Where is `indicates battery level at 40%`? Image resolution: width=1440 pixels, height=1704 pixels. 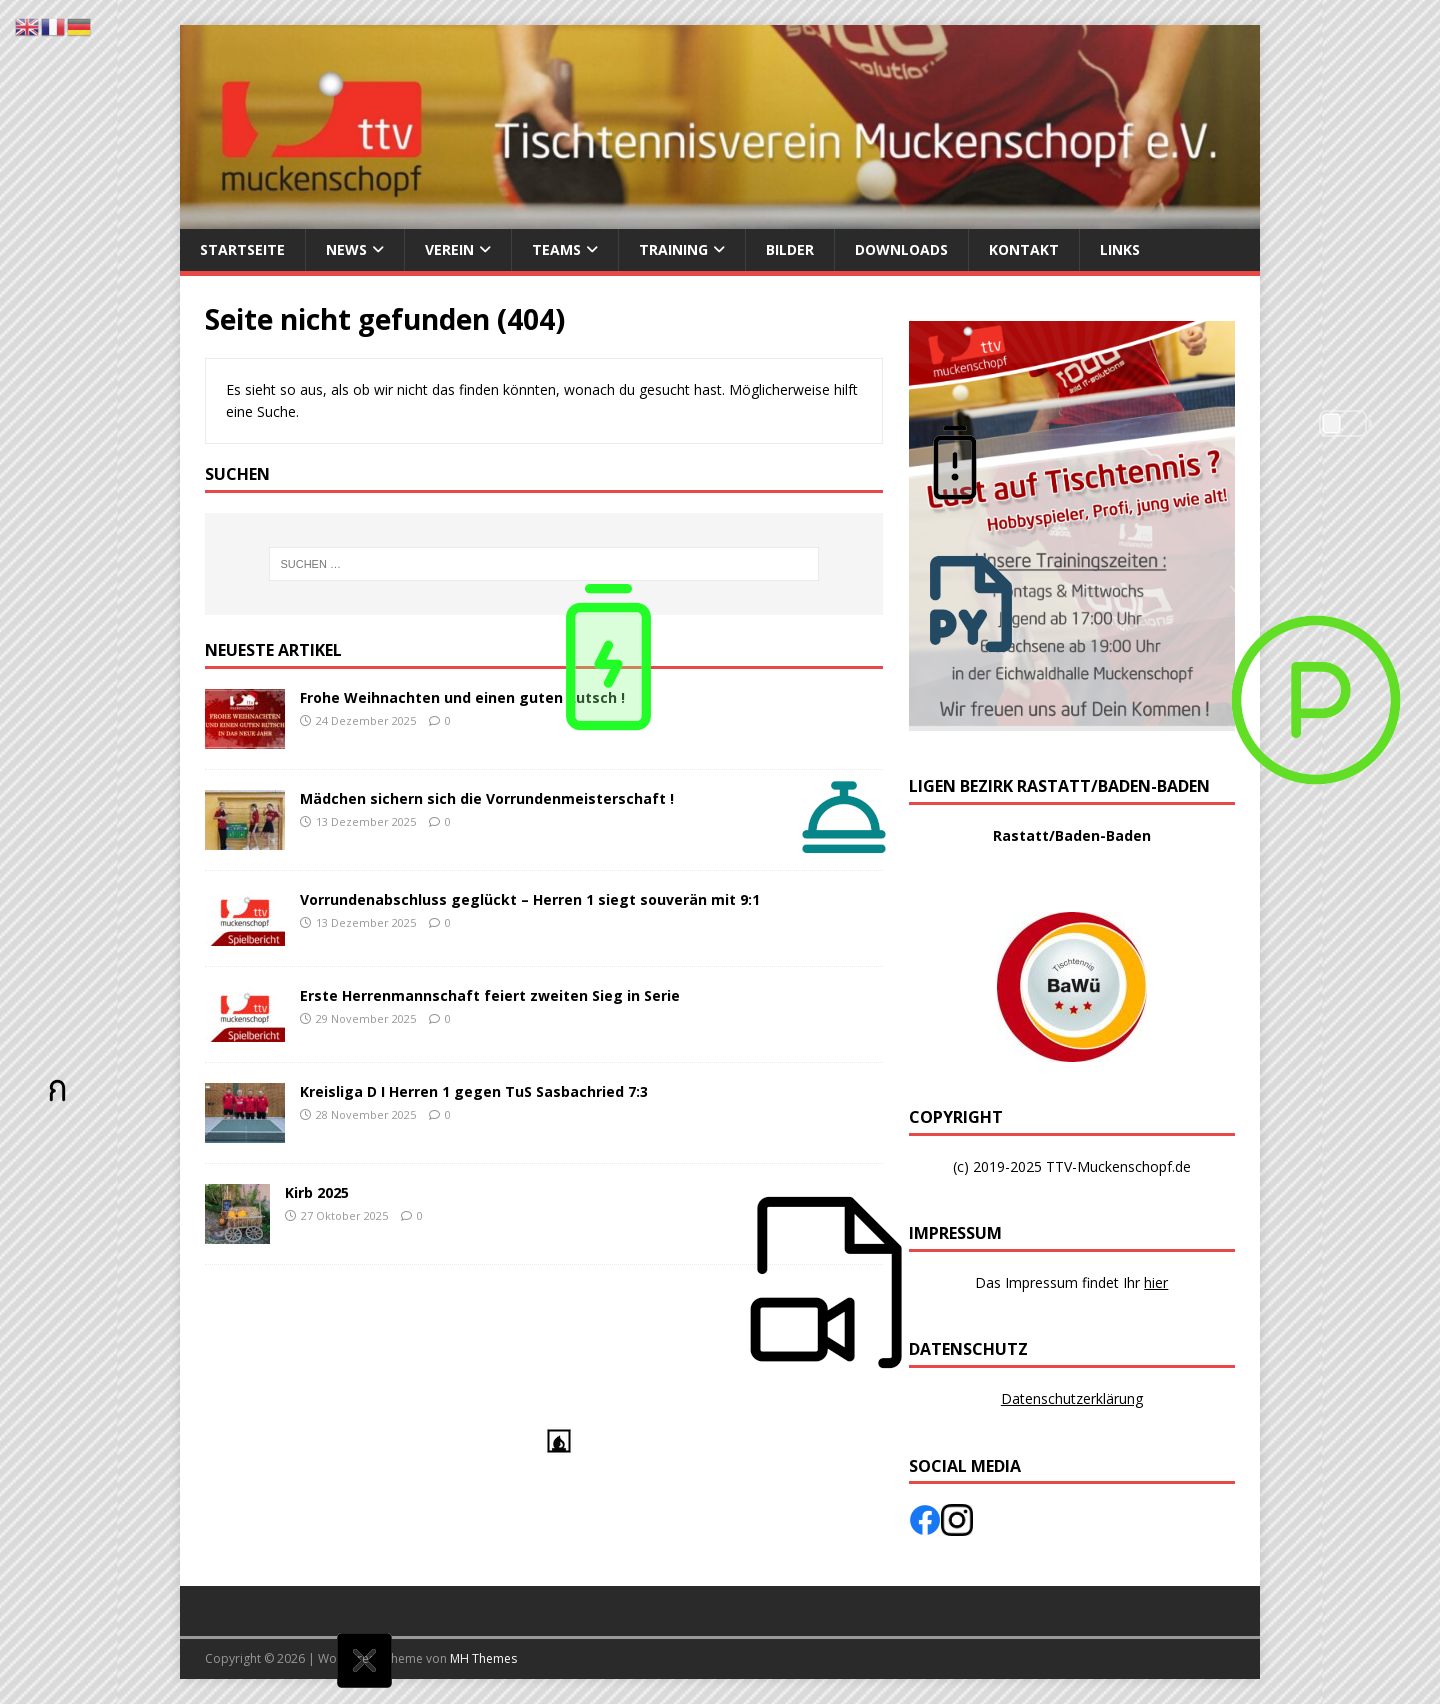 indicates battery level at 40% is located at coordinates (1345, 423).